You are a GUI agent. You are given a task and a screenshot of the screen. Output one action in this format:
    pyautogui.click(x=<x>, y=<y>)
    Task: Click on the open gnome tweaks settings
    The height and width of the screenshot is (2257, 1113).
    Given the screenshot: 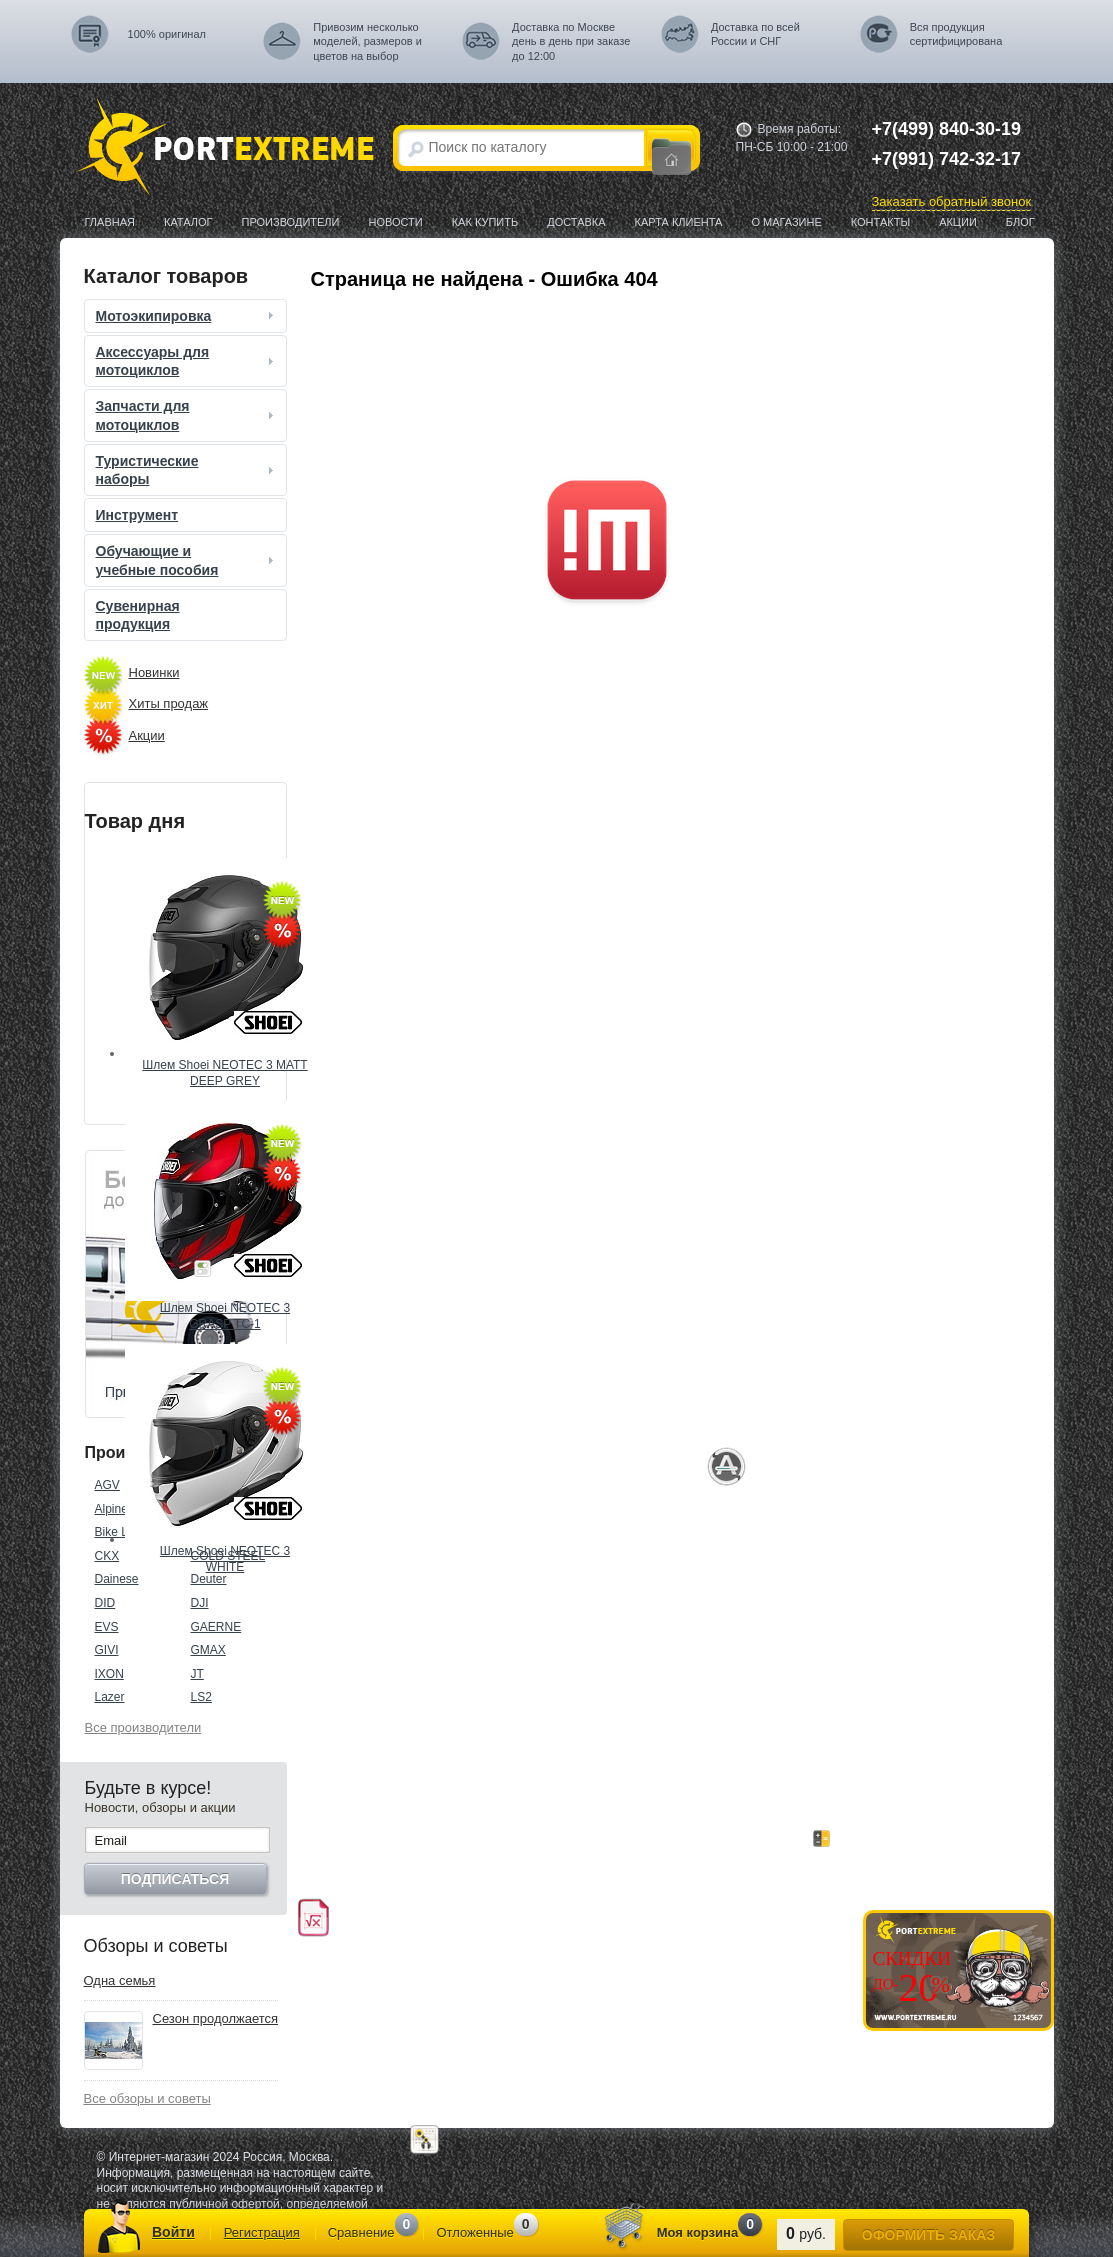 What is the action you would take?
    pyautogui.click(x=202, y=1268)
    